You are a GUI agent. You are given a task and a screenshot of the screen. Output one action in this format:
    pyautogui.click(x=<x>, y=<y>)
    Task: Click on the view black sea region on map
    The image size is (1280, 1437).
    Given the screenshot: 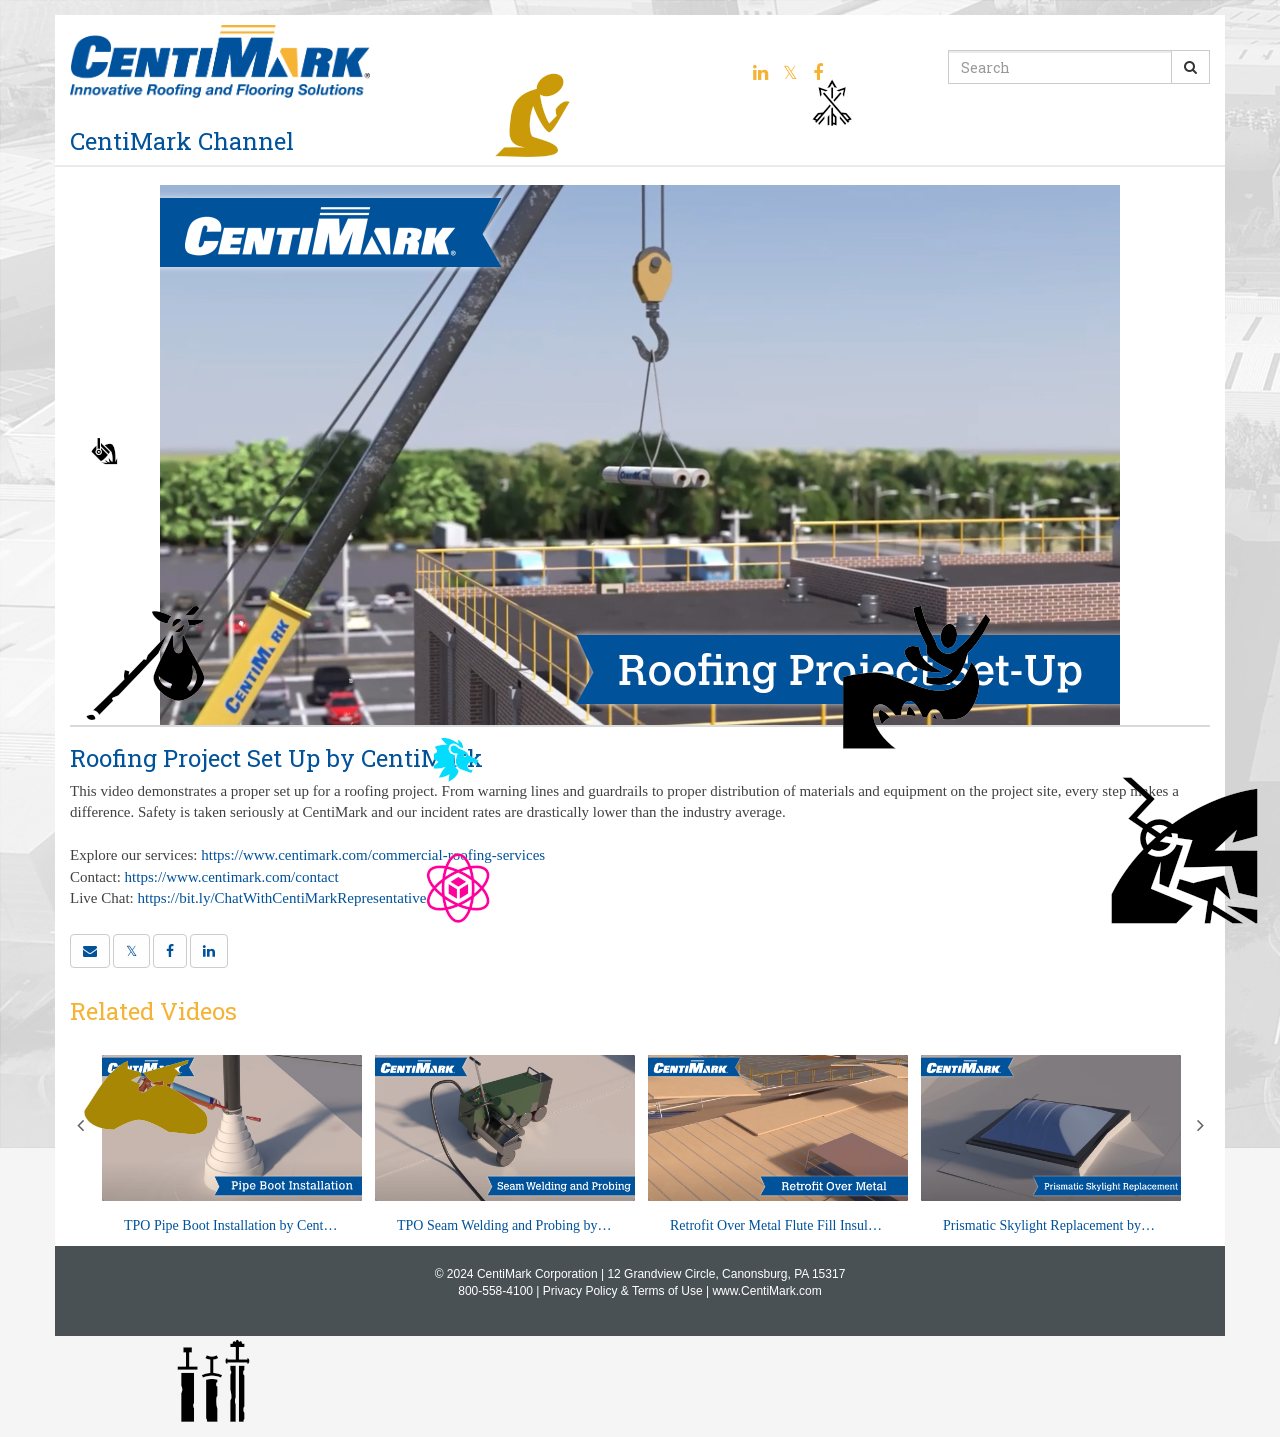 What is the action you would take?
    pyautogui.click(x=146, y=1097)
    